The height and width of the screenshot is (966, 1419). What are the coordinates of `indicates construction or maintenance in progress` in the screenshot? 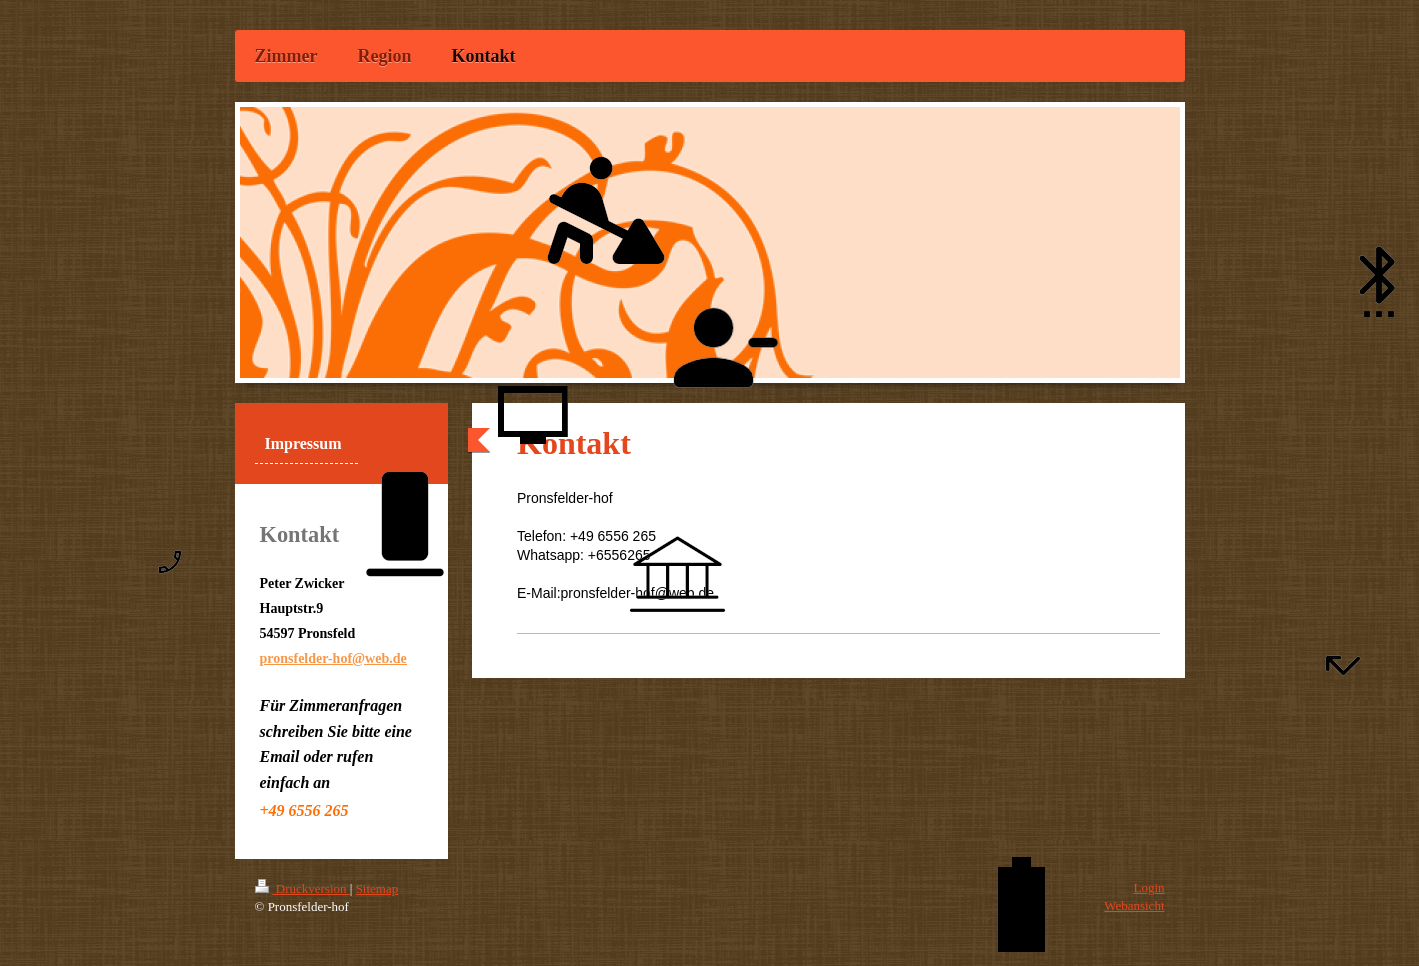 It's located at (606, 212).